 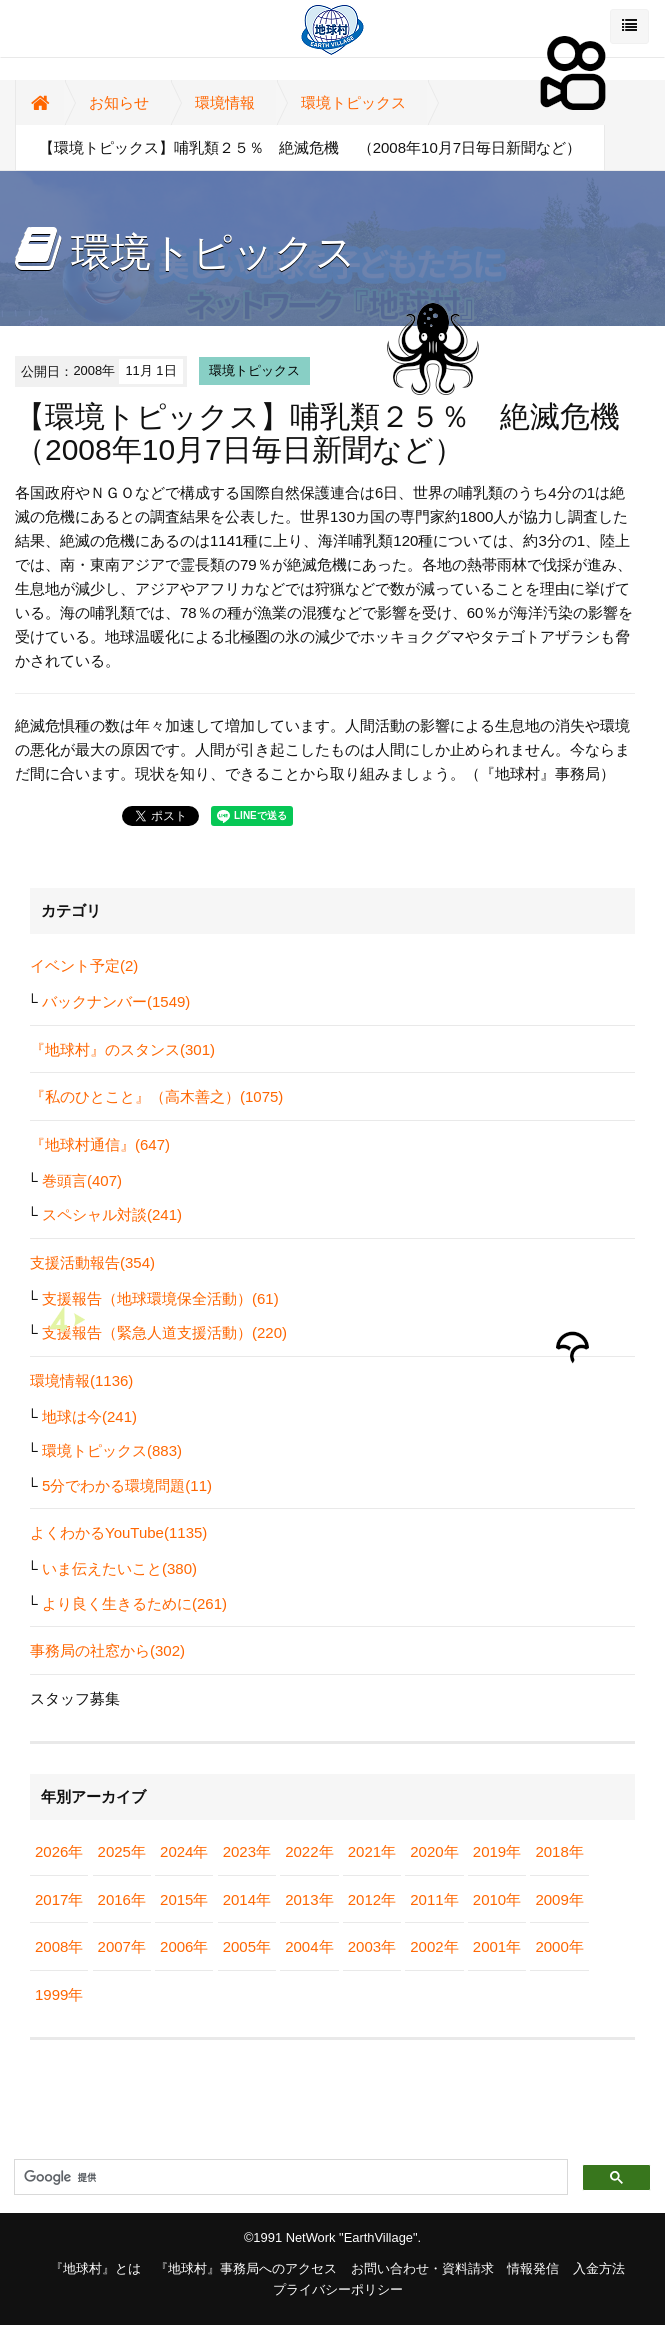 I want to click on link to Codecov code coverage service, so click(x=572, y=1347).